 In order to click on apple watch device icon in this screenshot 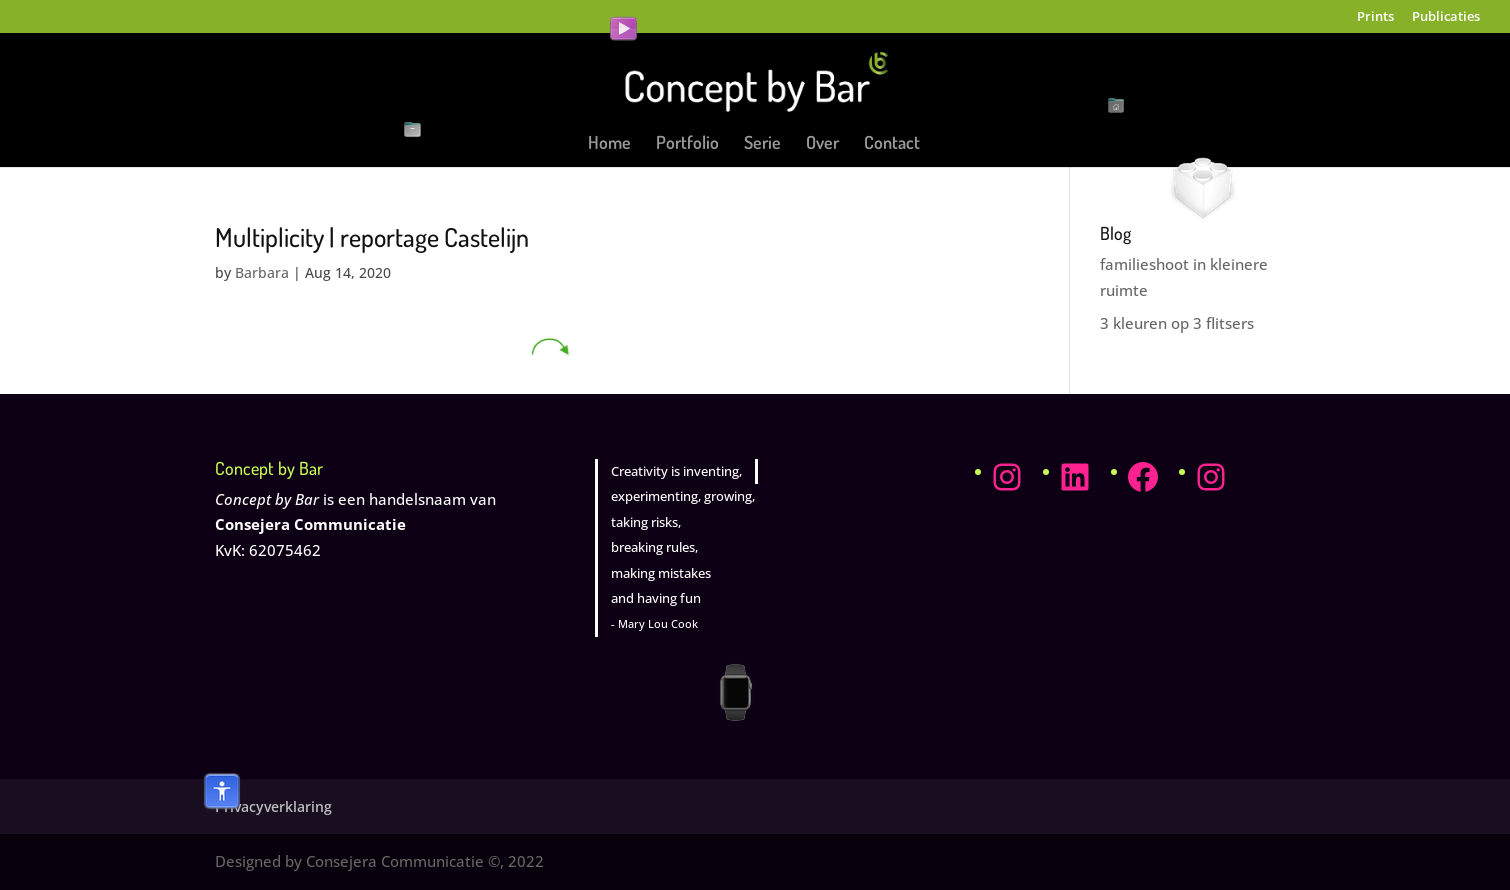, I will do `click(735, 692)`.